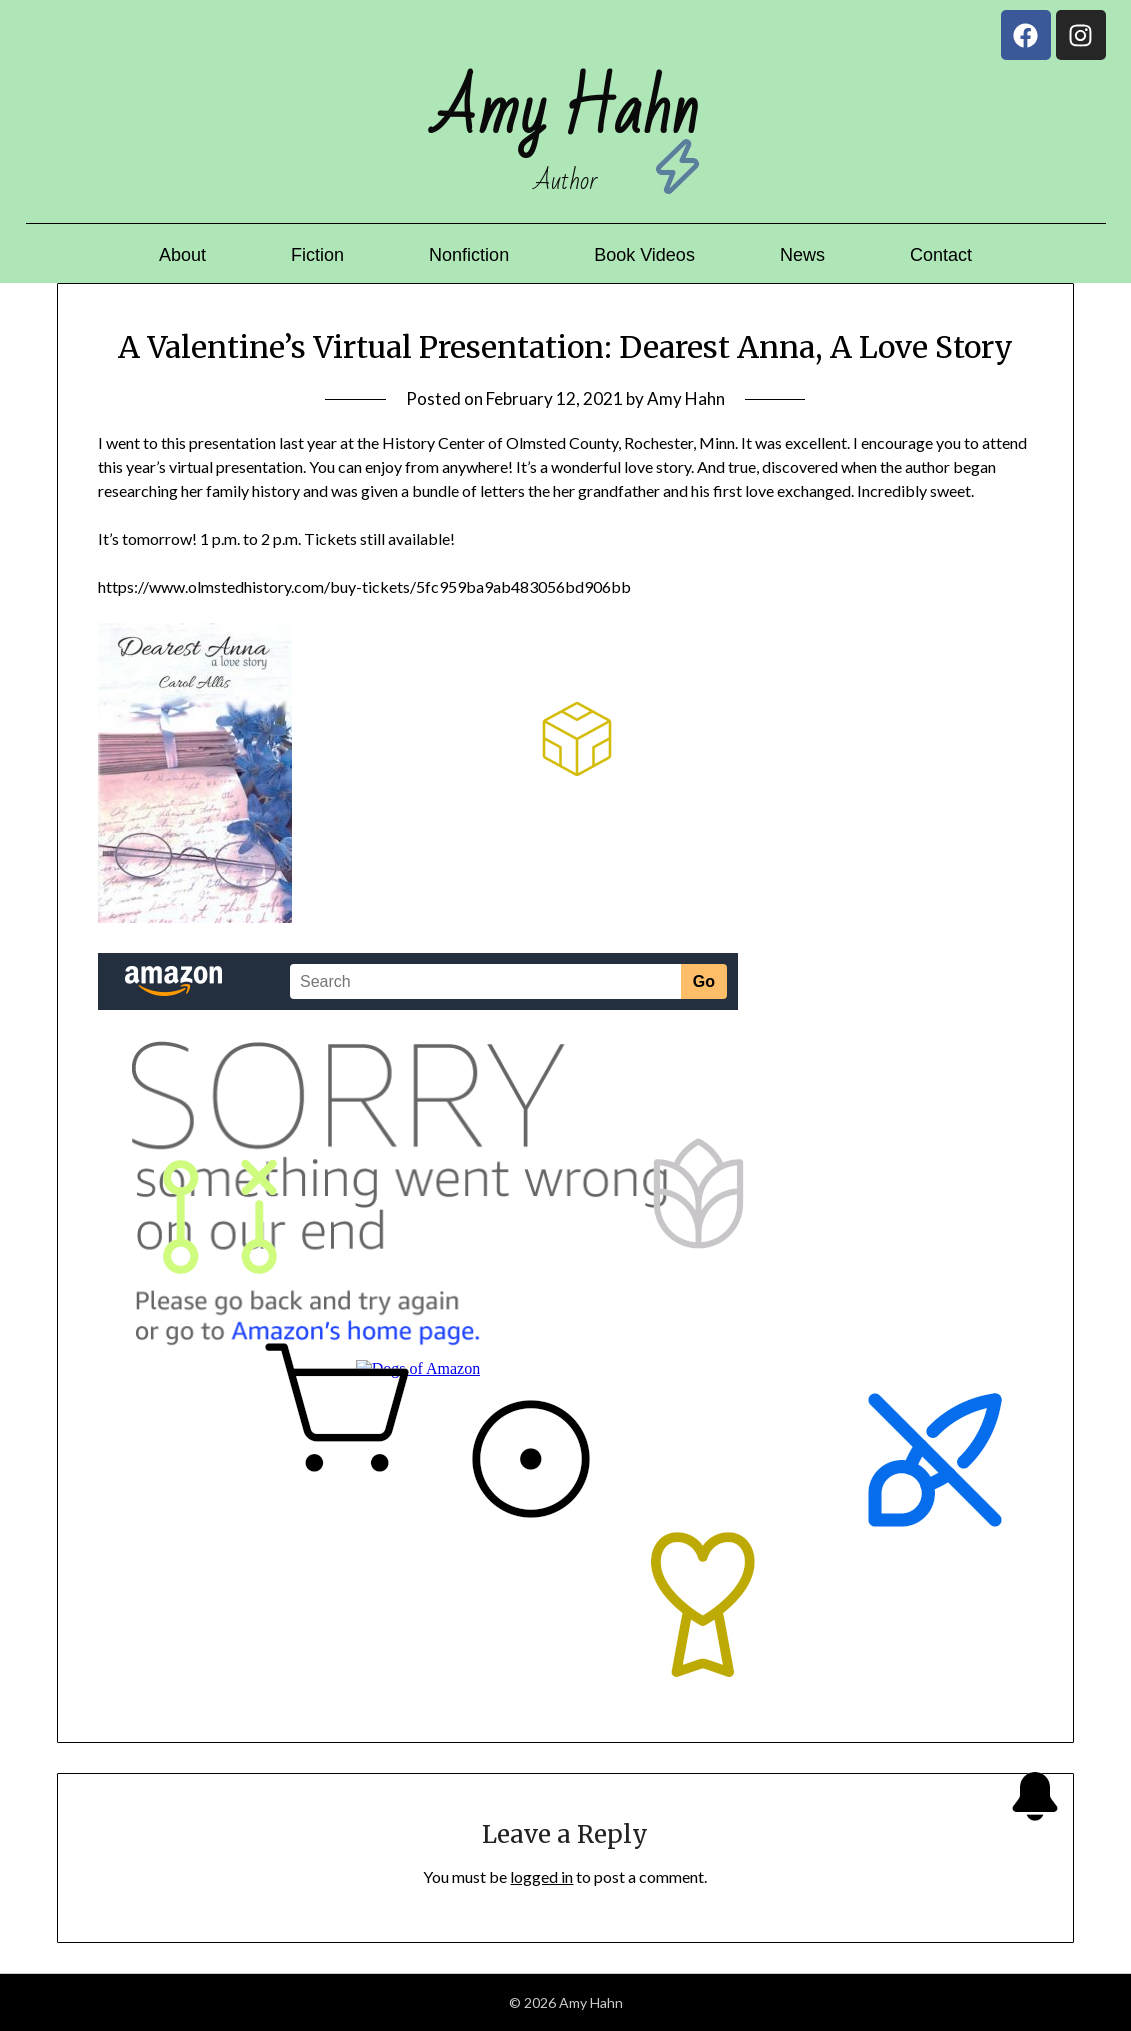 The width and height of the screenshot is (1131, 2031). I want to click on open CodeSandbox development environment, so click(577, 739).